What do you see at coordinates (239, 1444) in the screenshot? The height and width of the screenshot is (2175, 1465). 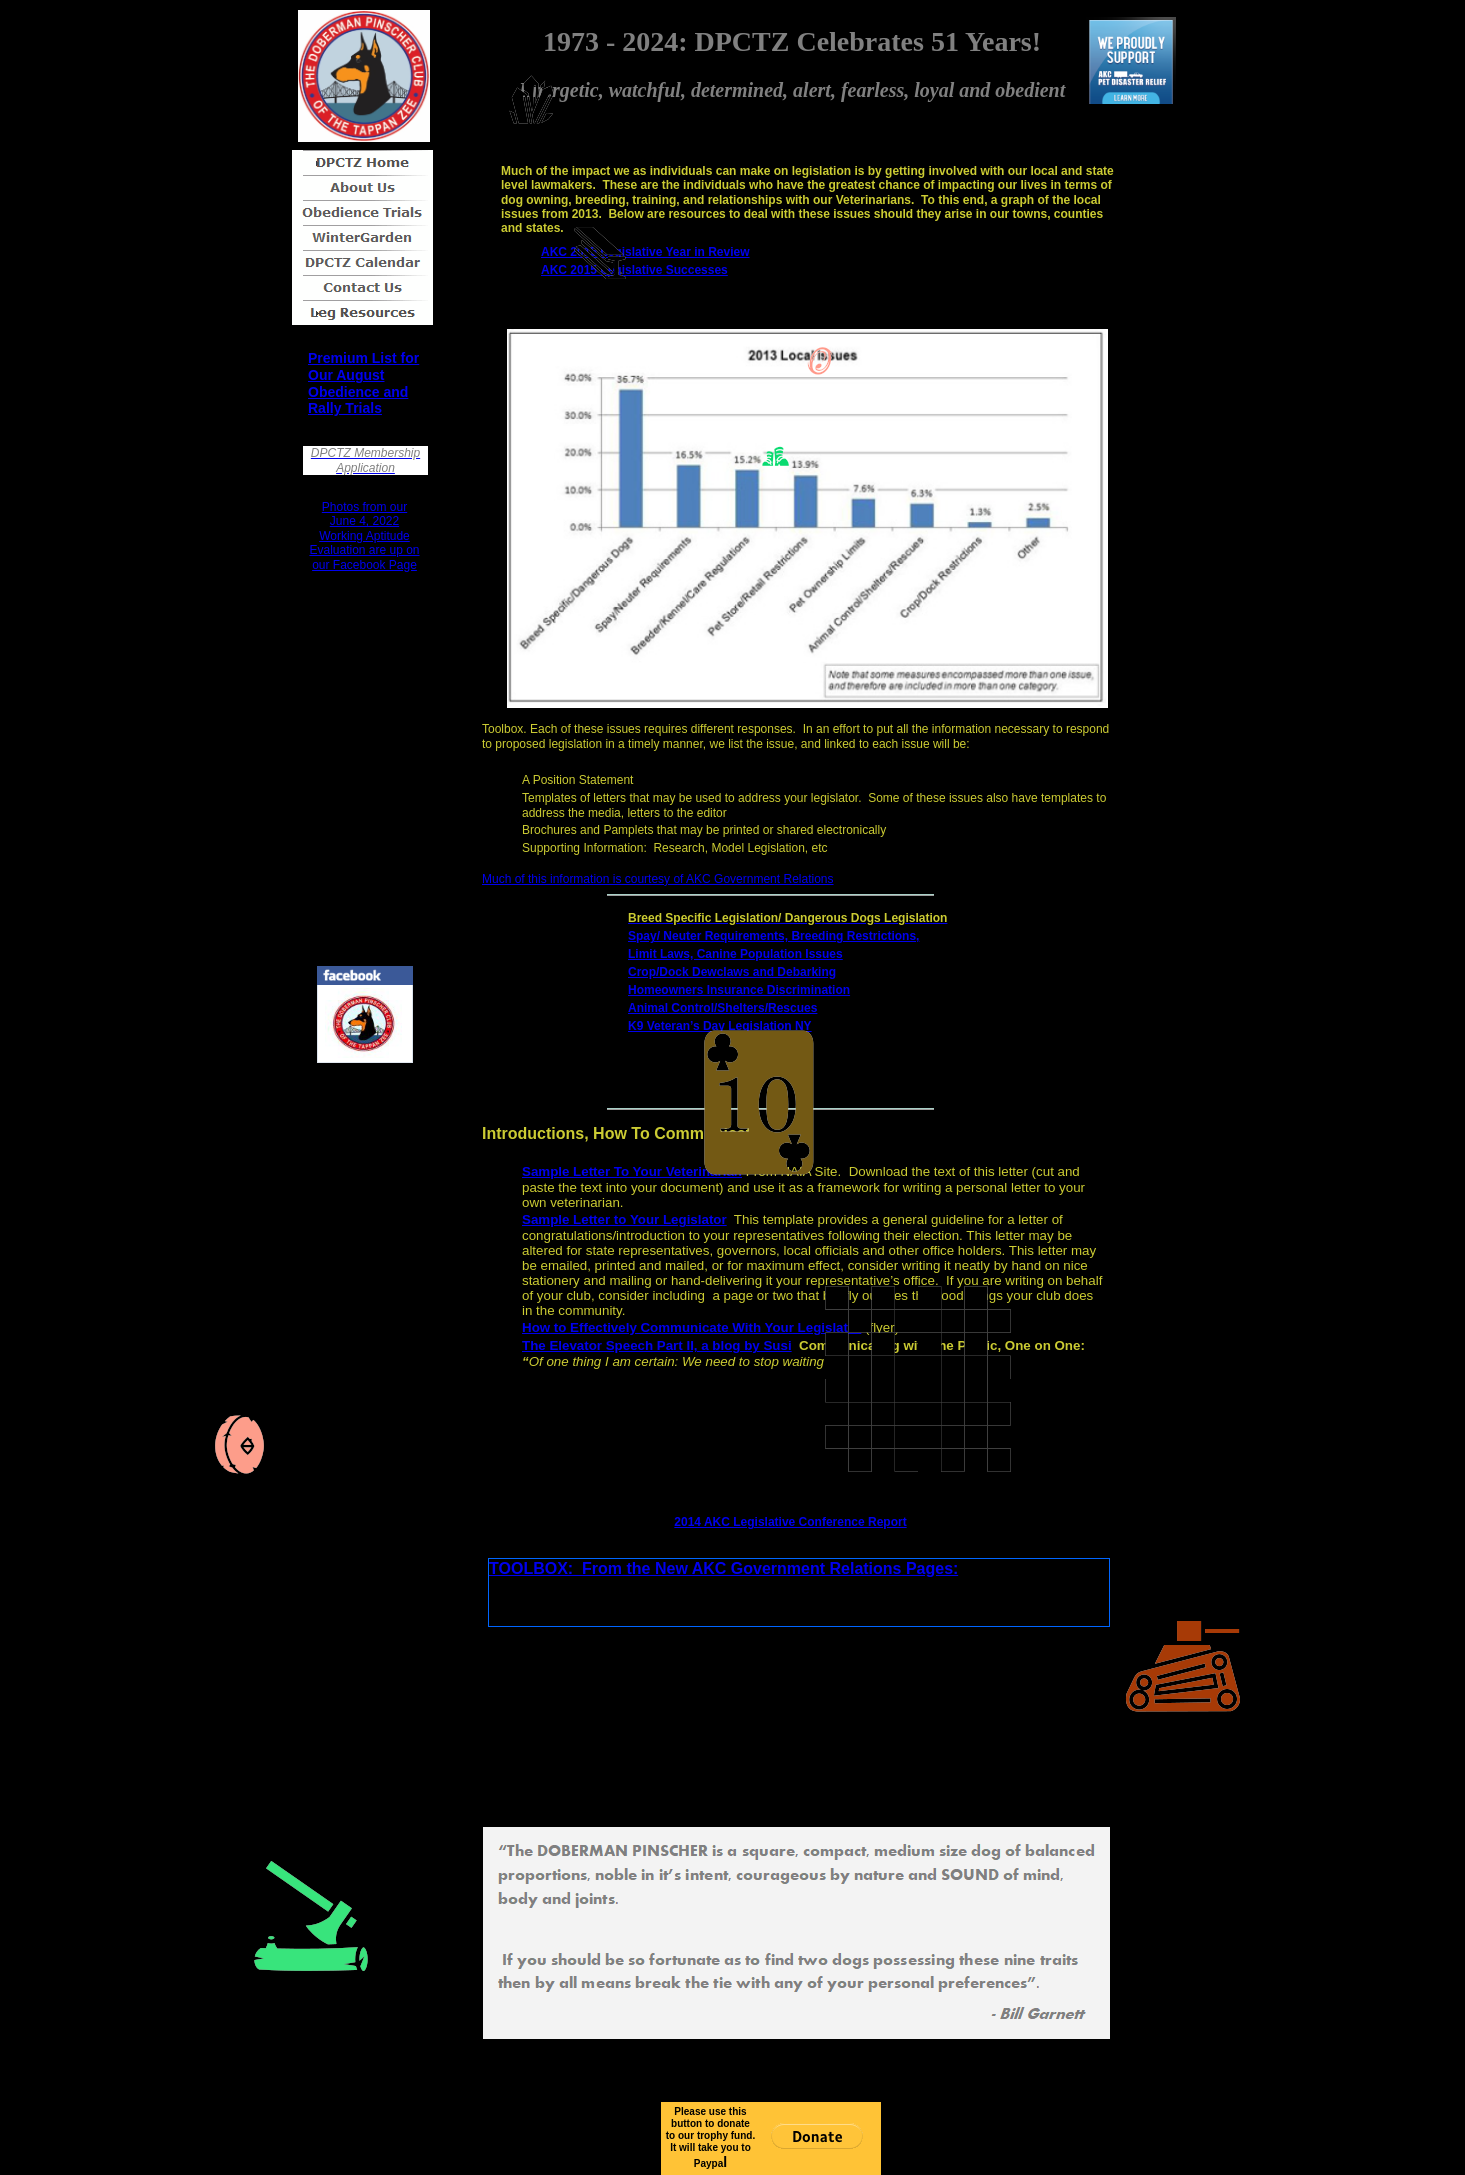 I see `ancient or prehistoric game element` at bounding box center [239, 1444].